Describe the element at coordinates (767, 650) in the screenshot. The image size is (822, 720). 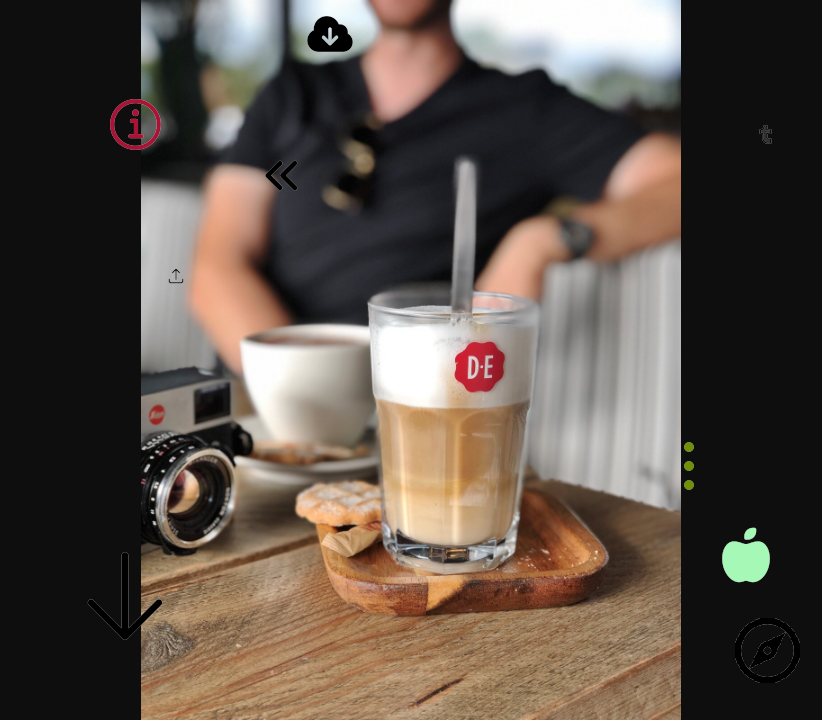
I see `explore nearby content or locations` at that location.